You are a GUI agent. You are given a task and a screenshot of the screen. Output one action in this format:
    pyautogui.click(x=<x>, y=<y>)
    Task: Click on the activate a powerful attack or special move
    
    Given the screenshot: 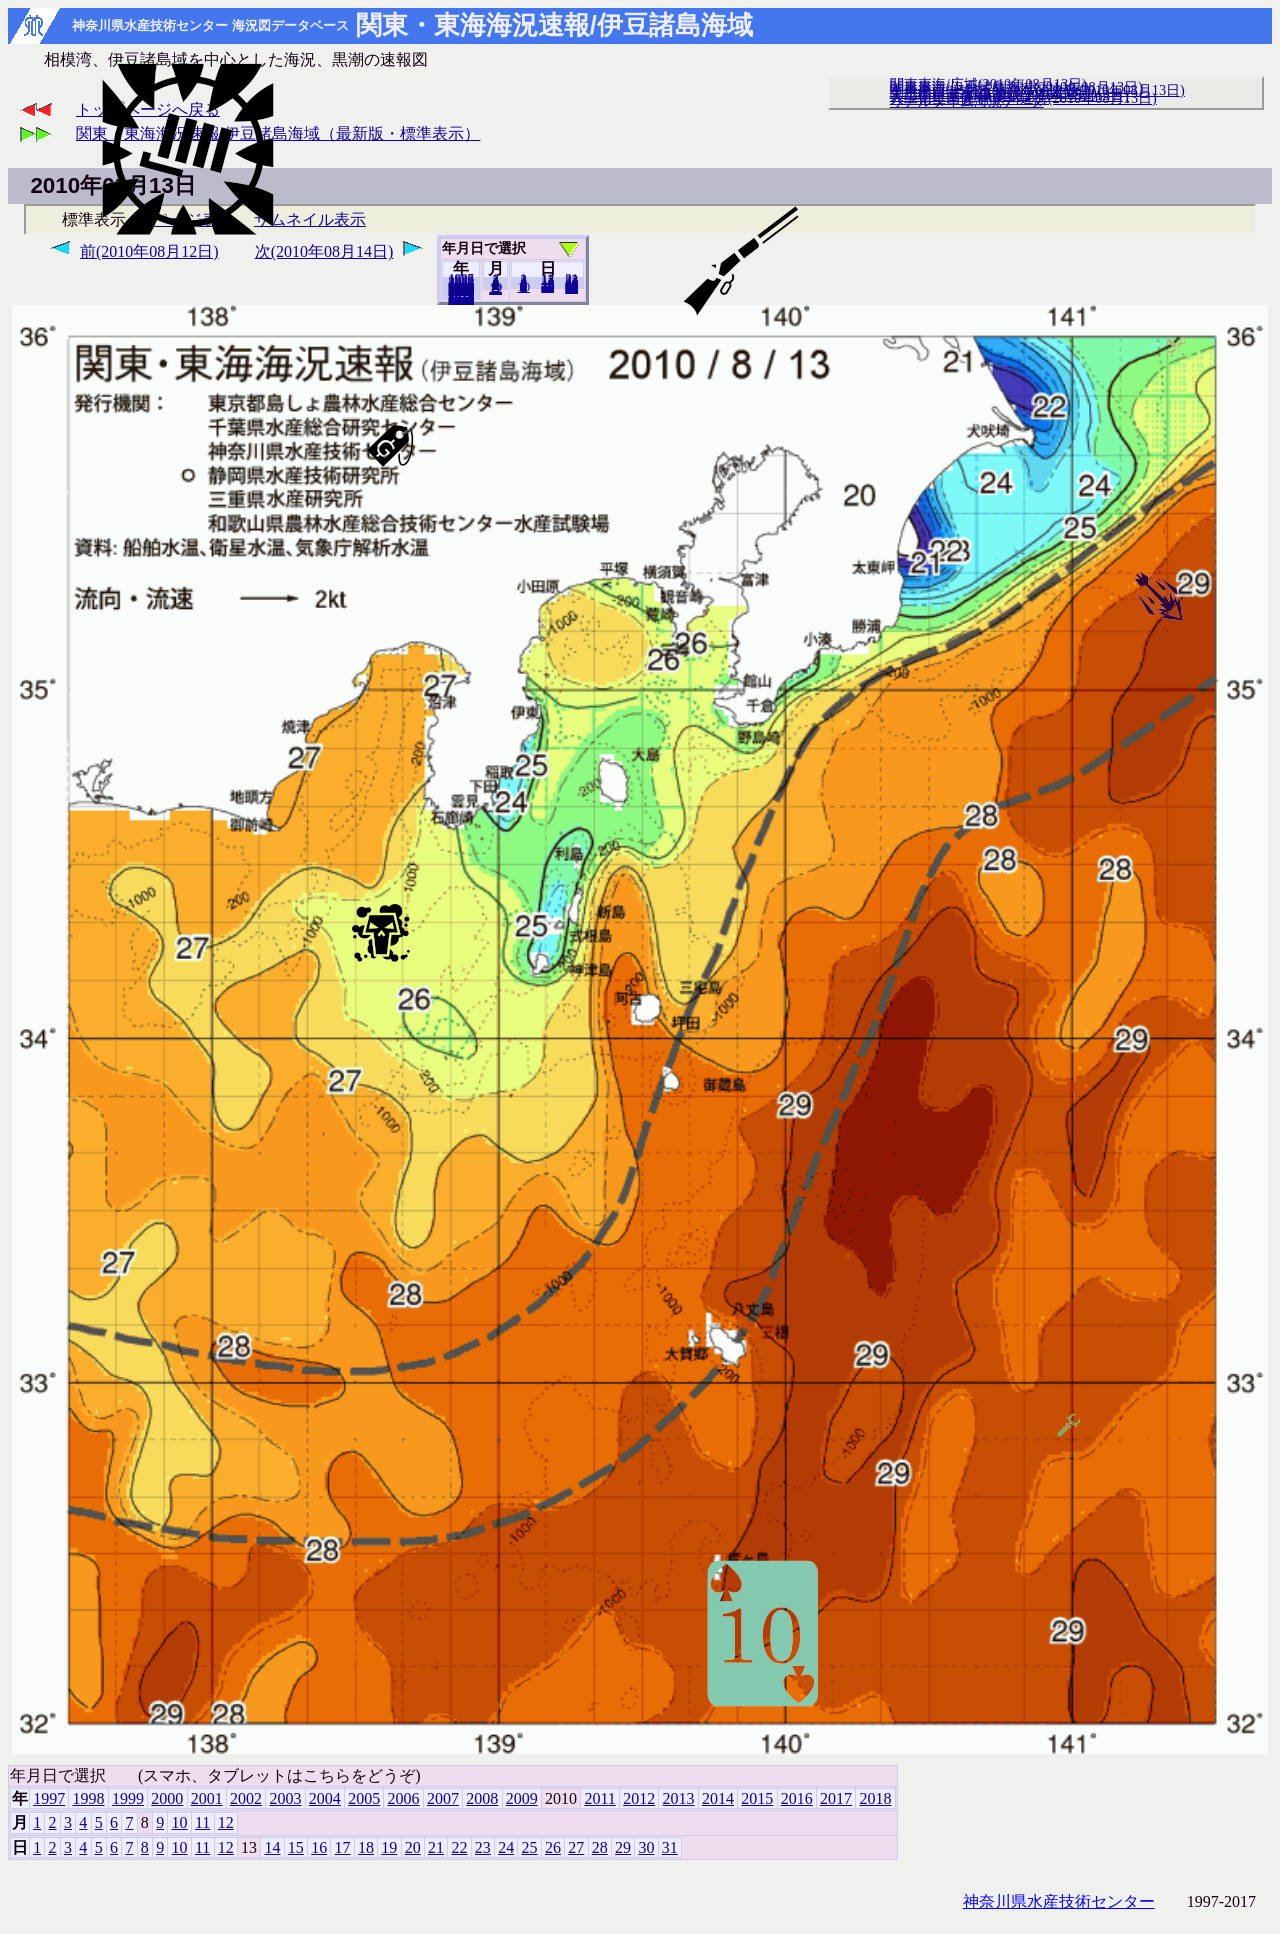 What is the action you would take?
    pyautogui.click(x=187, y=149)
    